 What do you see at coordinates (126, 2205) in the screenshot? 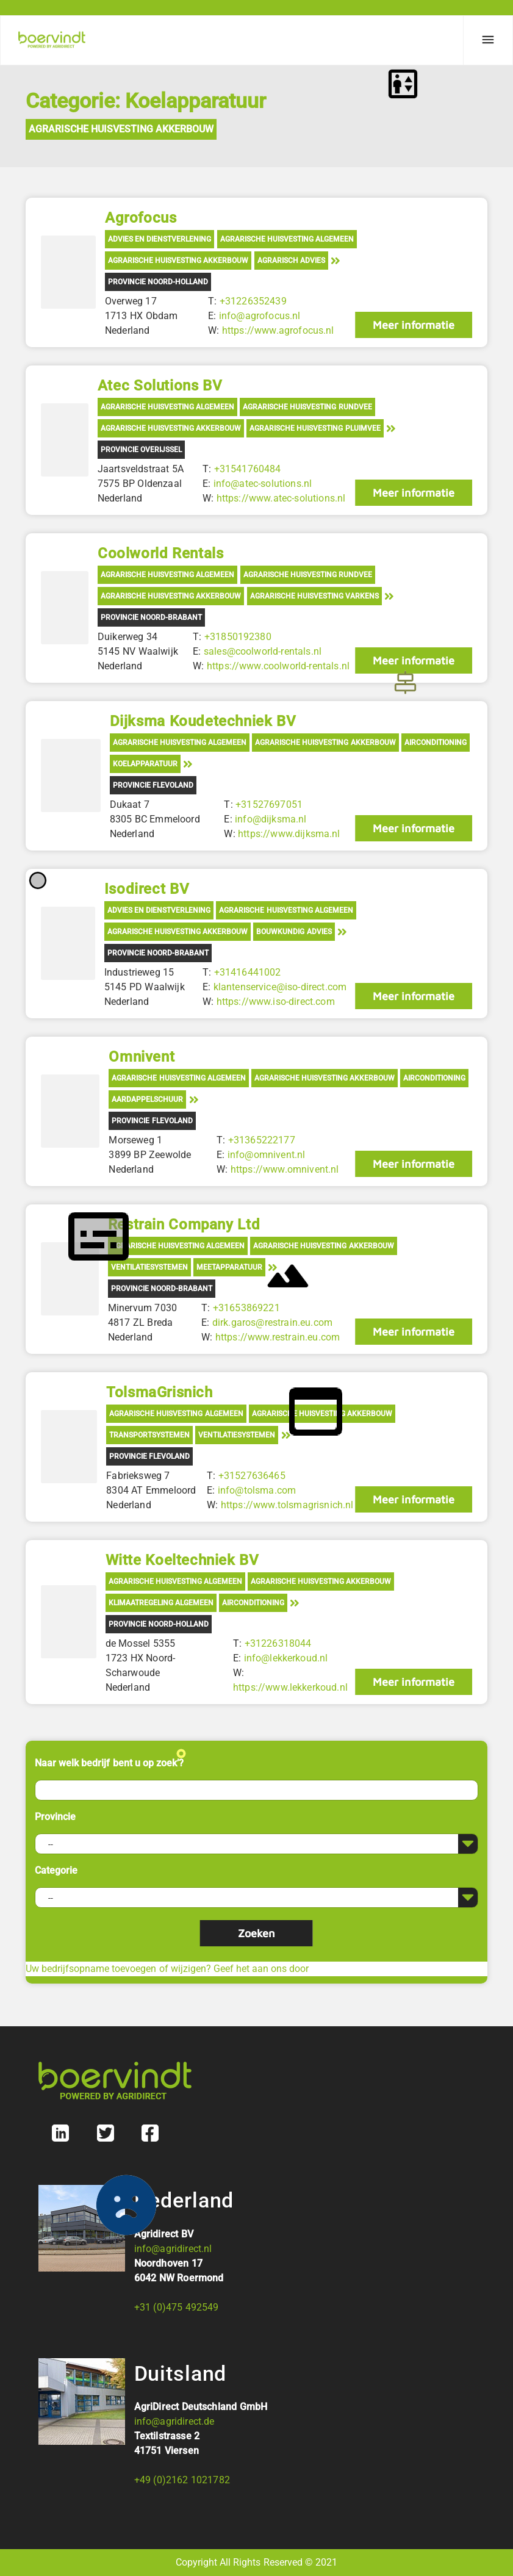
I see `indicate negative feedback or dissatisfaction` at bounding box center [126, 2205].